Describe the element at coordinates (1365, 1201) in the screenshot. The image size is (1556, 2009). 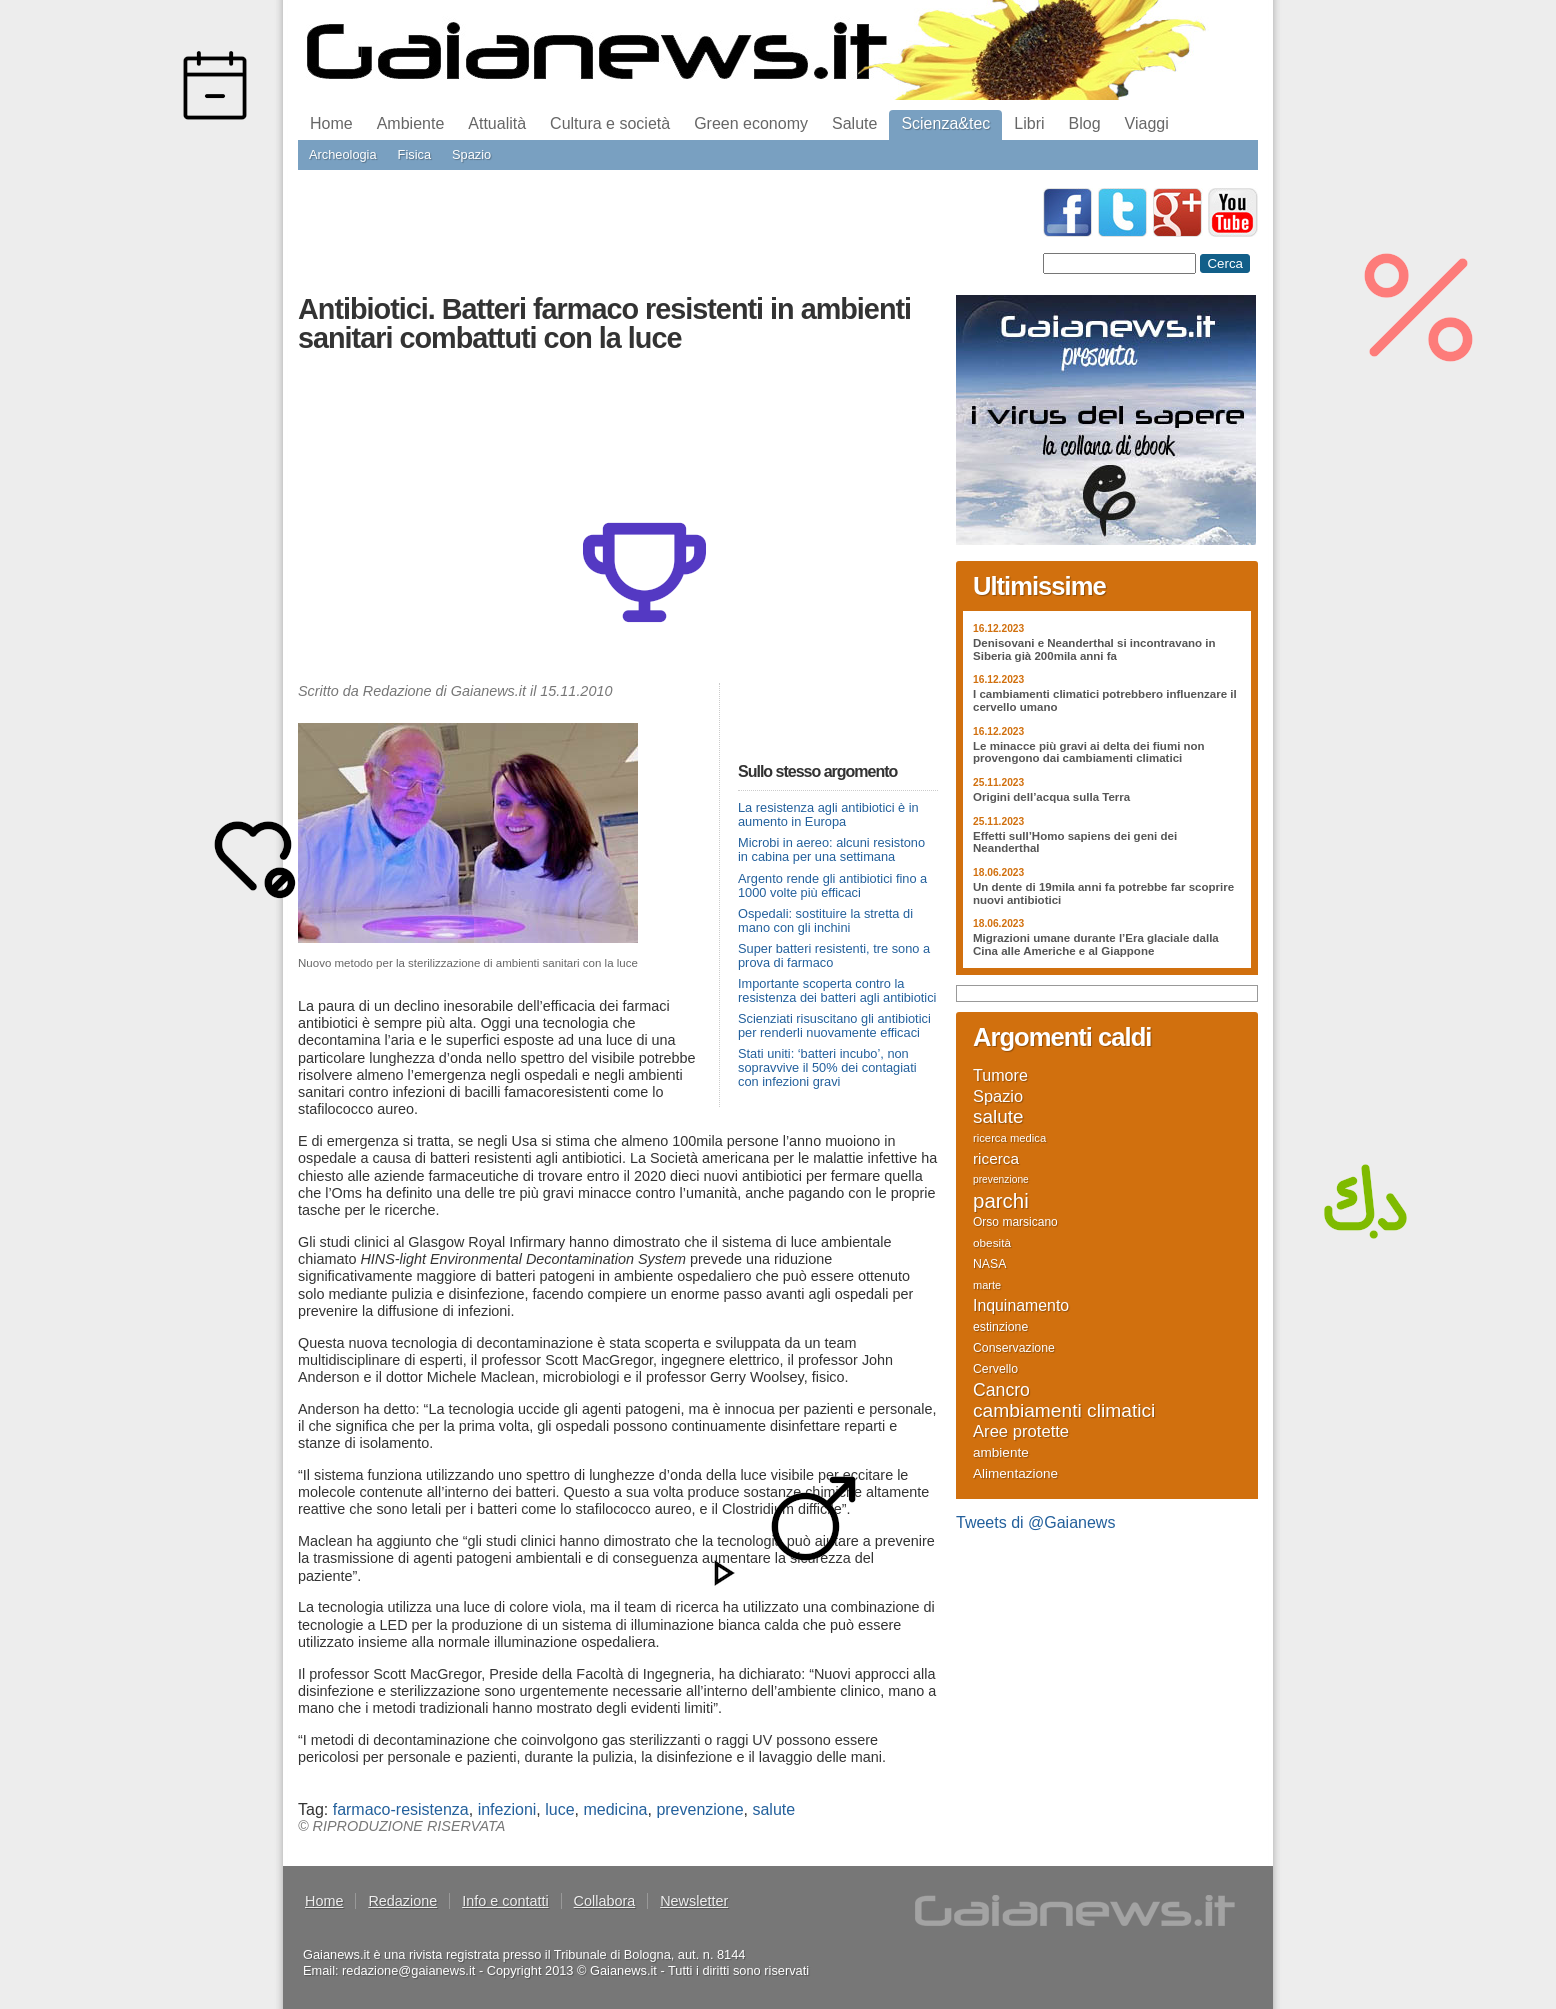
I see `indicates currency in Iraqi or Kuwaiti dinar` at that location.